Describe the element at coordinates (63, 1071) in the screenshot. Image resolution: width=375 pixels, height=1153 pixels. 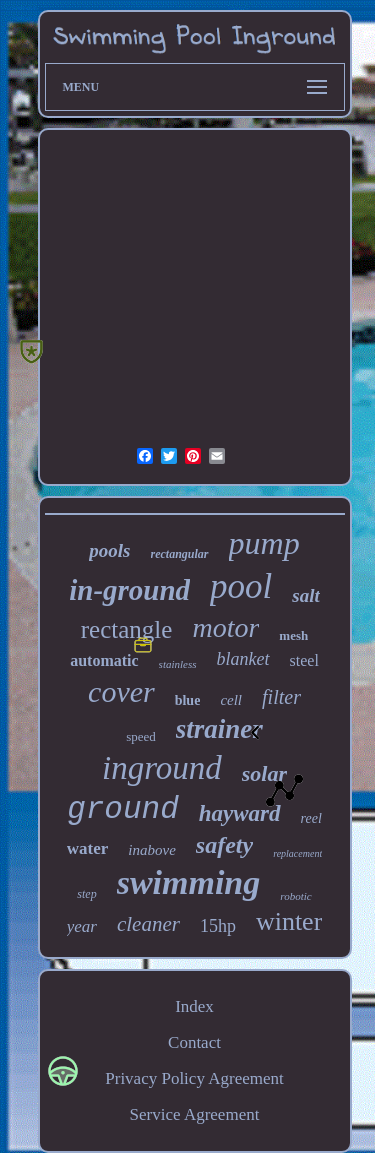
I see `access driving or navigation mode` at that location.